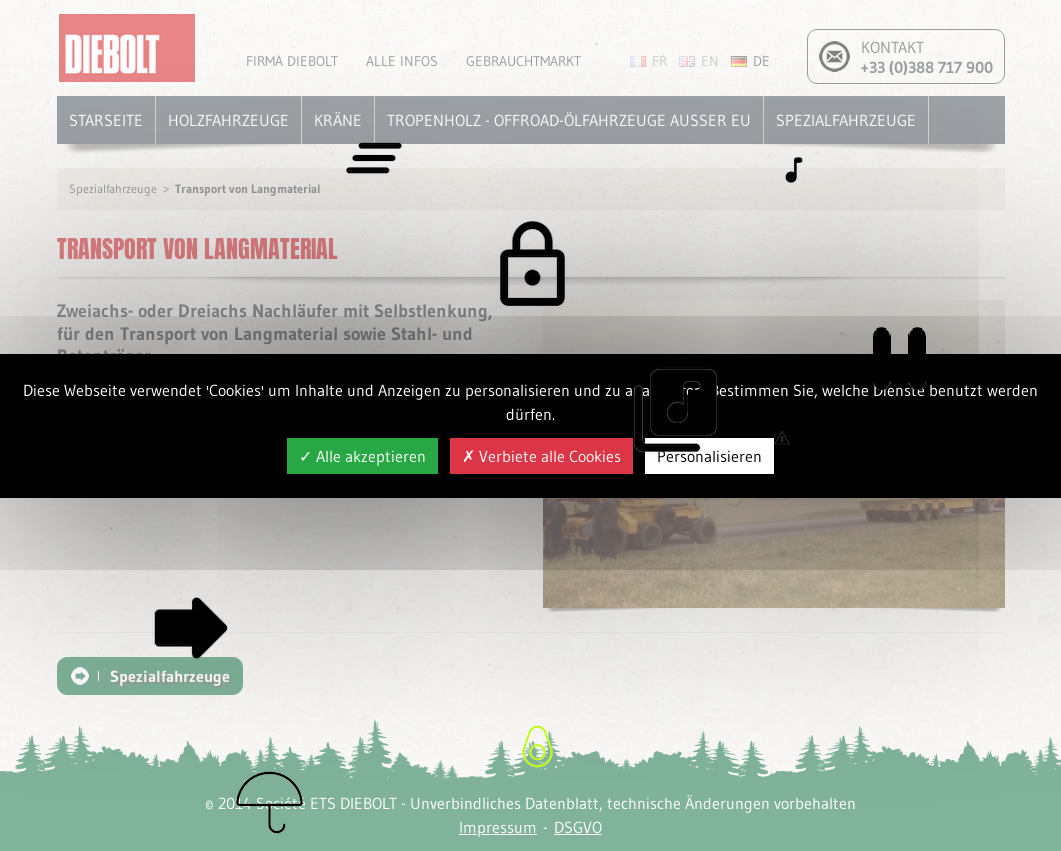 The height and width of the screenshot is (851, 1061). Describe the element at coordinates (532, 265) in the screenshot. I see `indicates a secure connection` at that location.